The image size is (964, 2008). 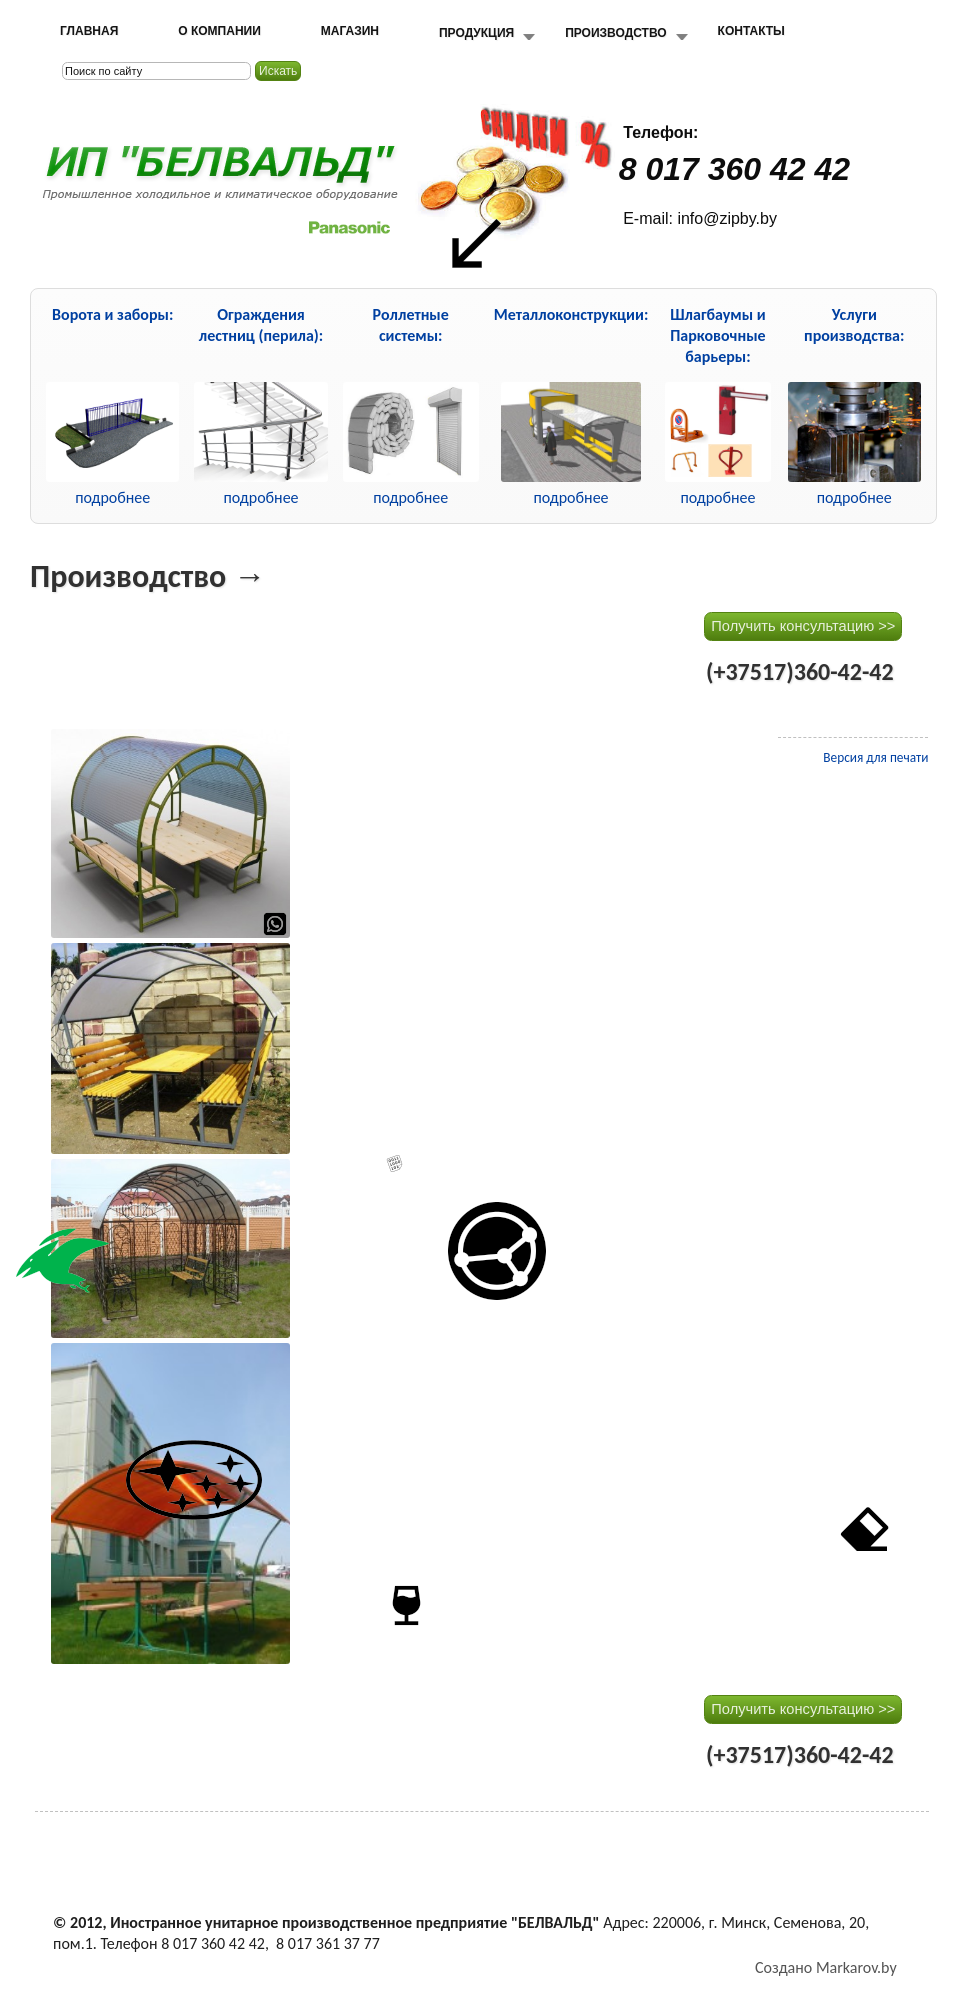 I want to click on navigate back and down in a hierarchy, so click(x=475, y=244).